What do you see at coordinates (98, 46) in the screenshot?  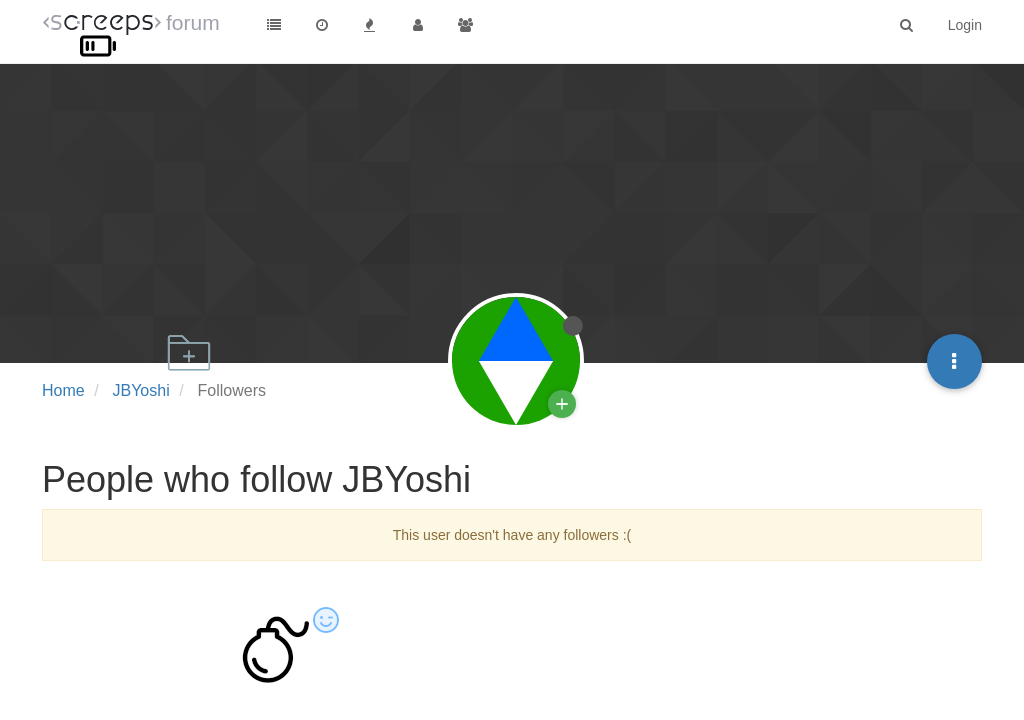 I see `indicates medium battery level` at bounding box center [98, 46].